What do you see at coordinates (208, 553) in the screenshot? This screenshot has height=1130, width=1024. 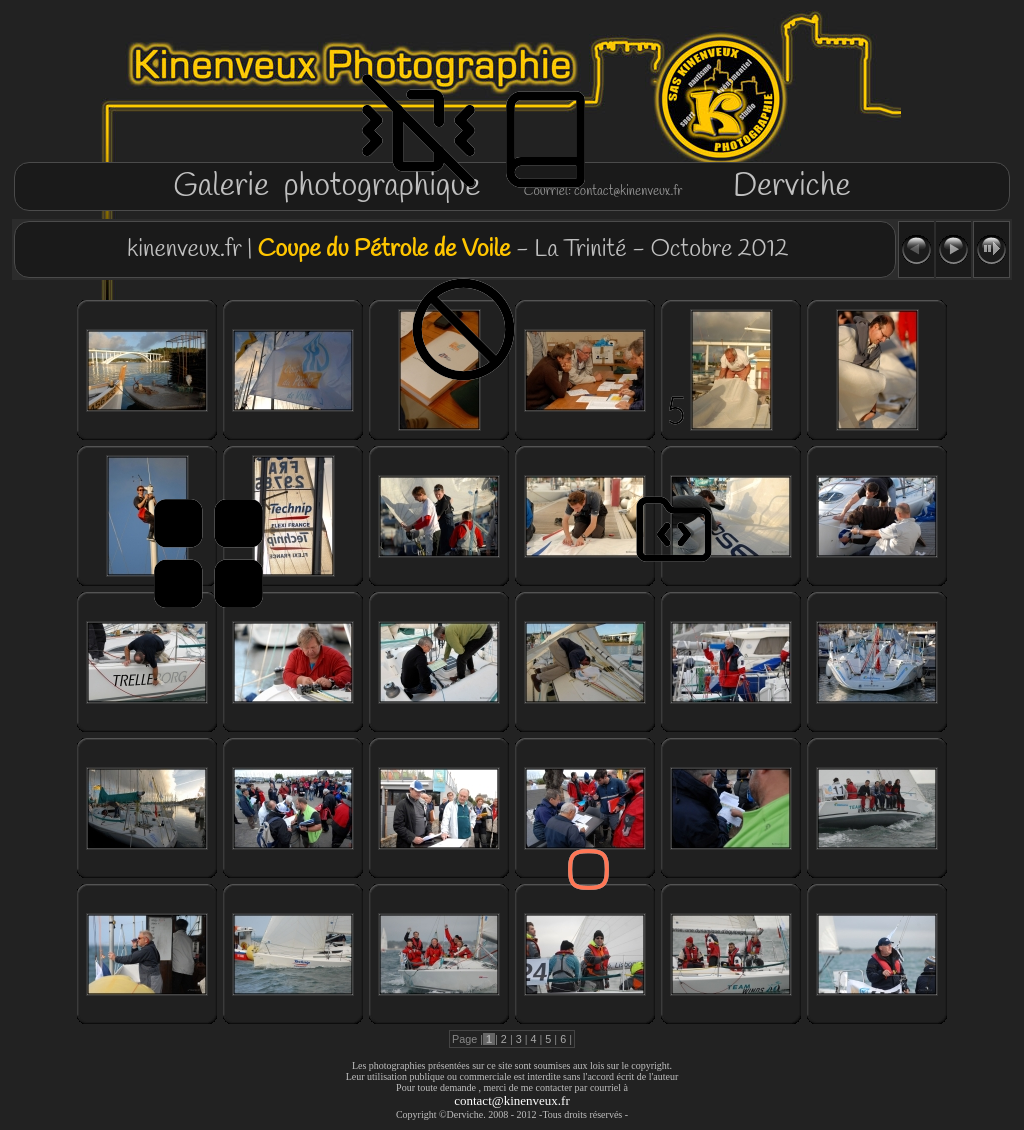 I see `switch to grid view` at bounding box center [208, 553].